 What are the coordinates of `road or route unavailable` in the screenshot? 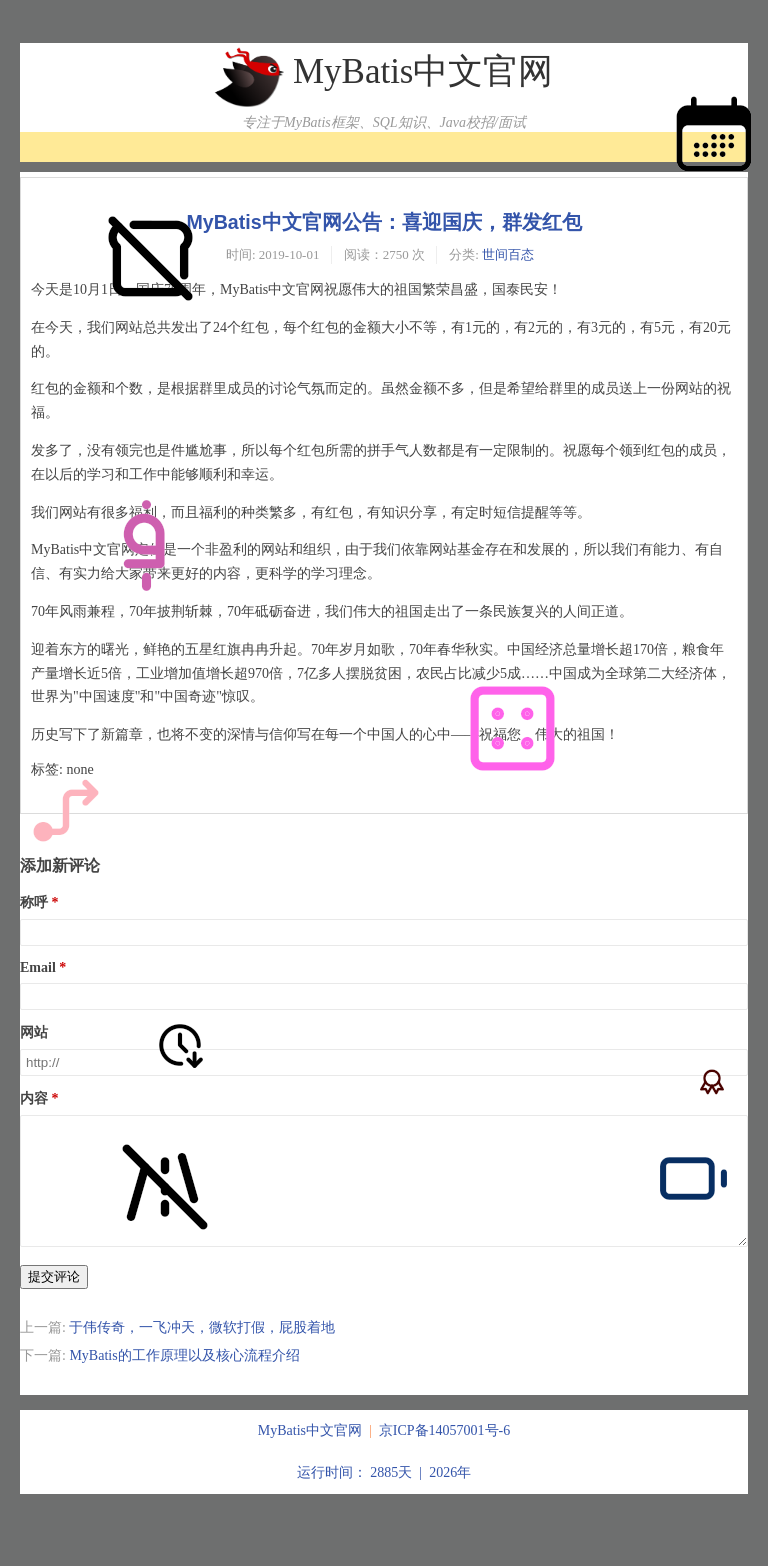 It's located at (165, 1187).